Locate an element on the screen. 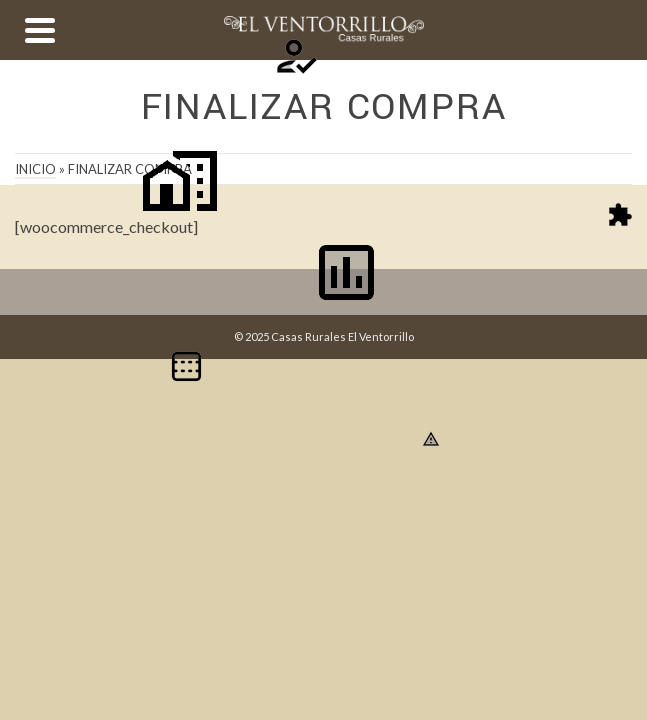  indicates a warning or caution state is located at coordinates (431, 439).